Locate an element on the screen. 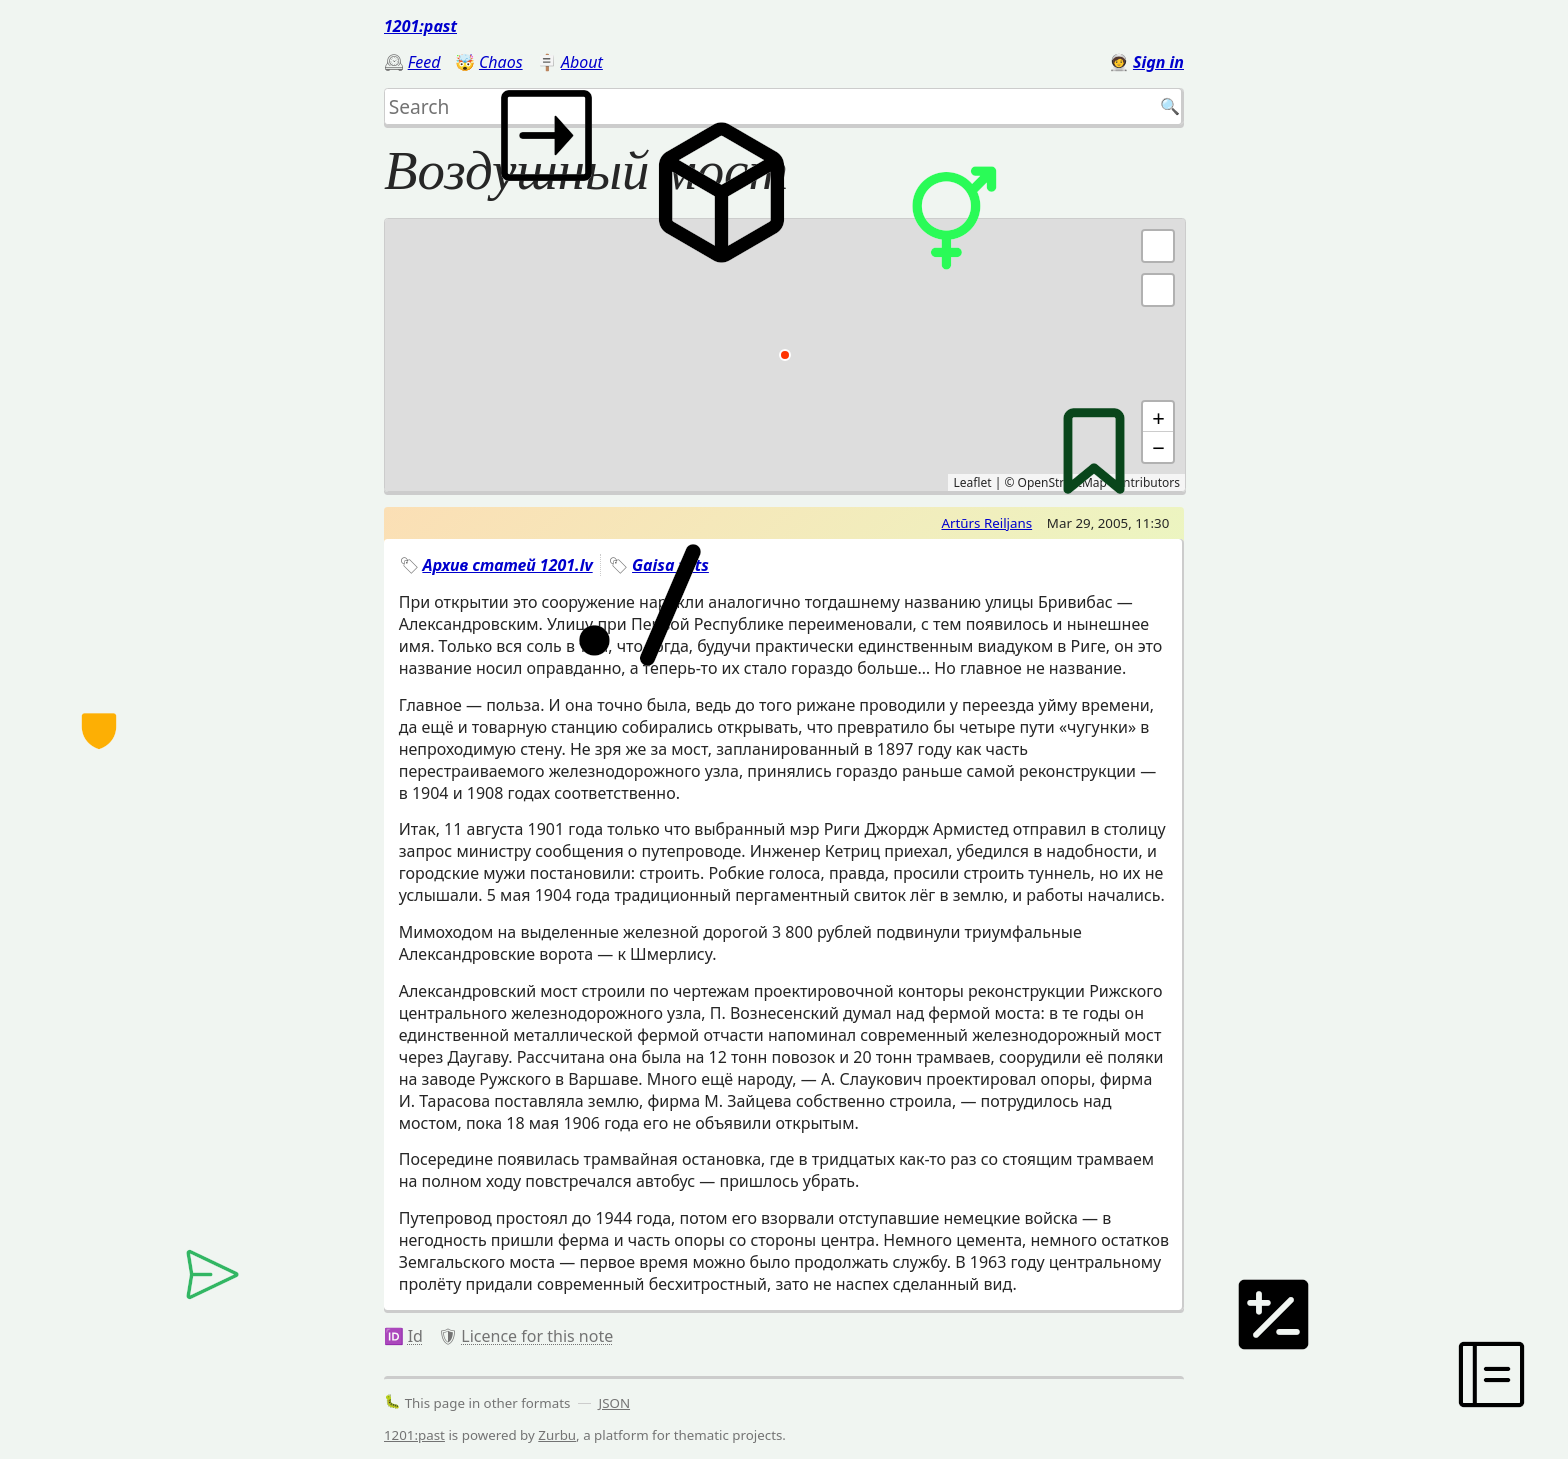  indicates a relative file path reference is located at coordinates (640, 605).